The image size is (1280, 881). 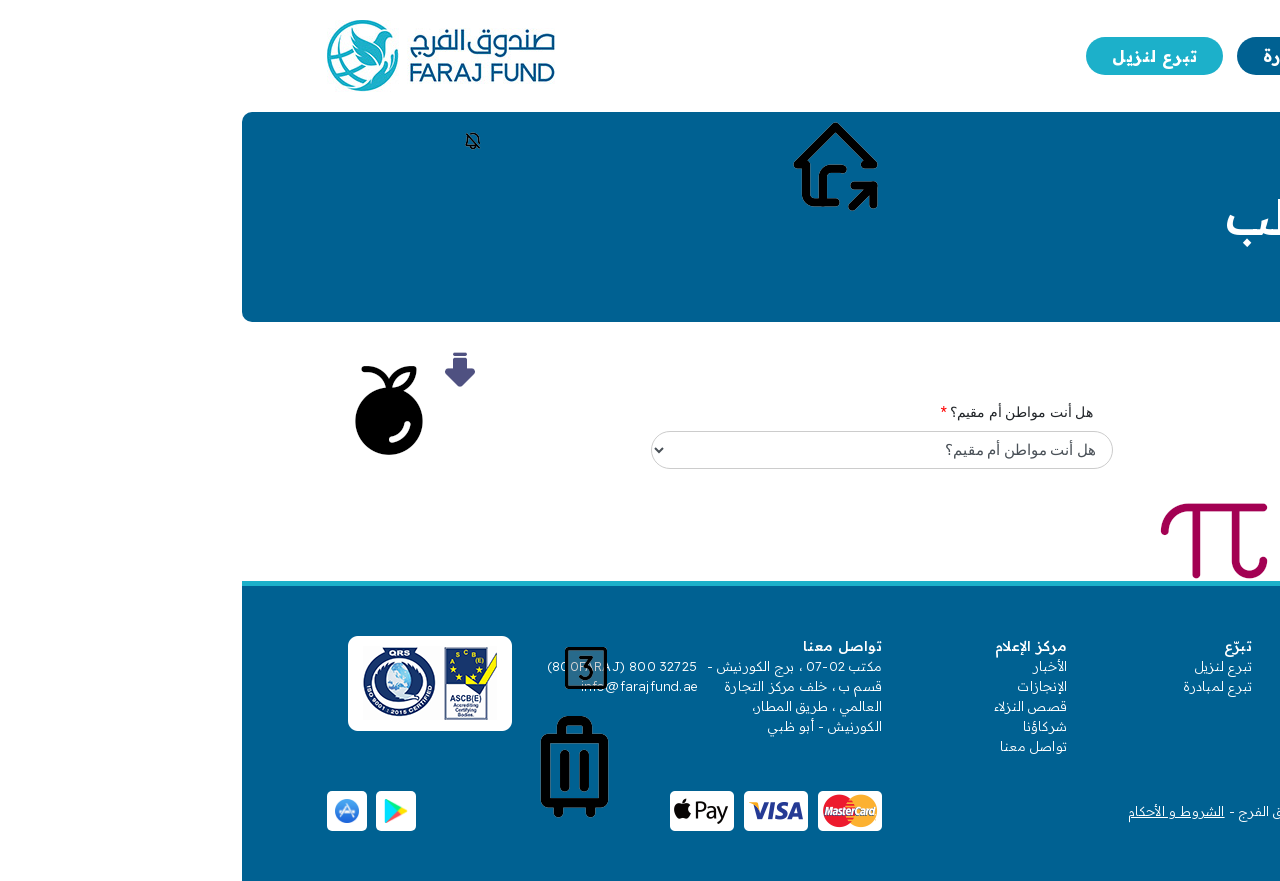 What do you see at coordinates (586, 668) in the screenshot?
I see `select or navigate to item number three` at bounding box center [586, 668].